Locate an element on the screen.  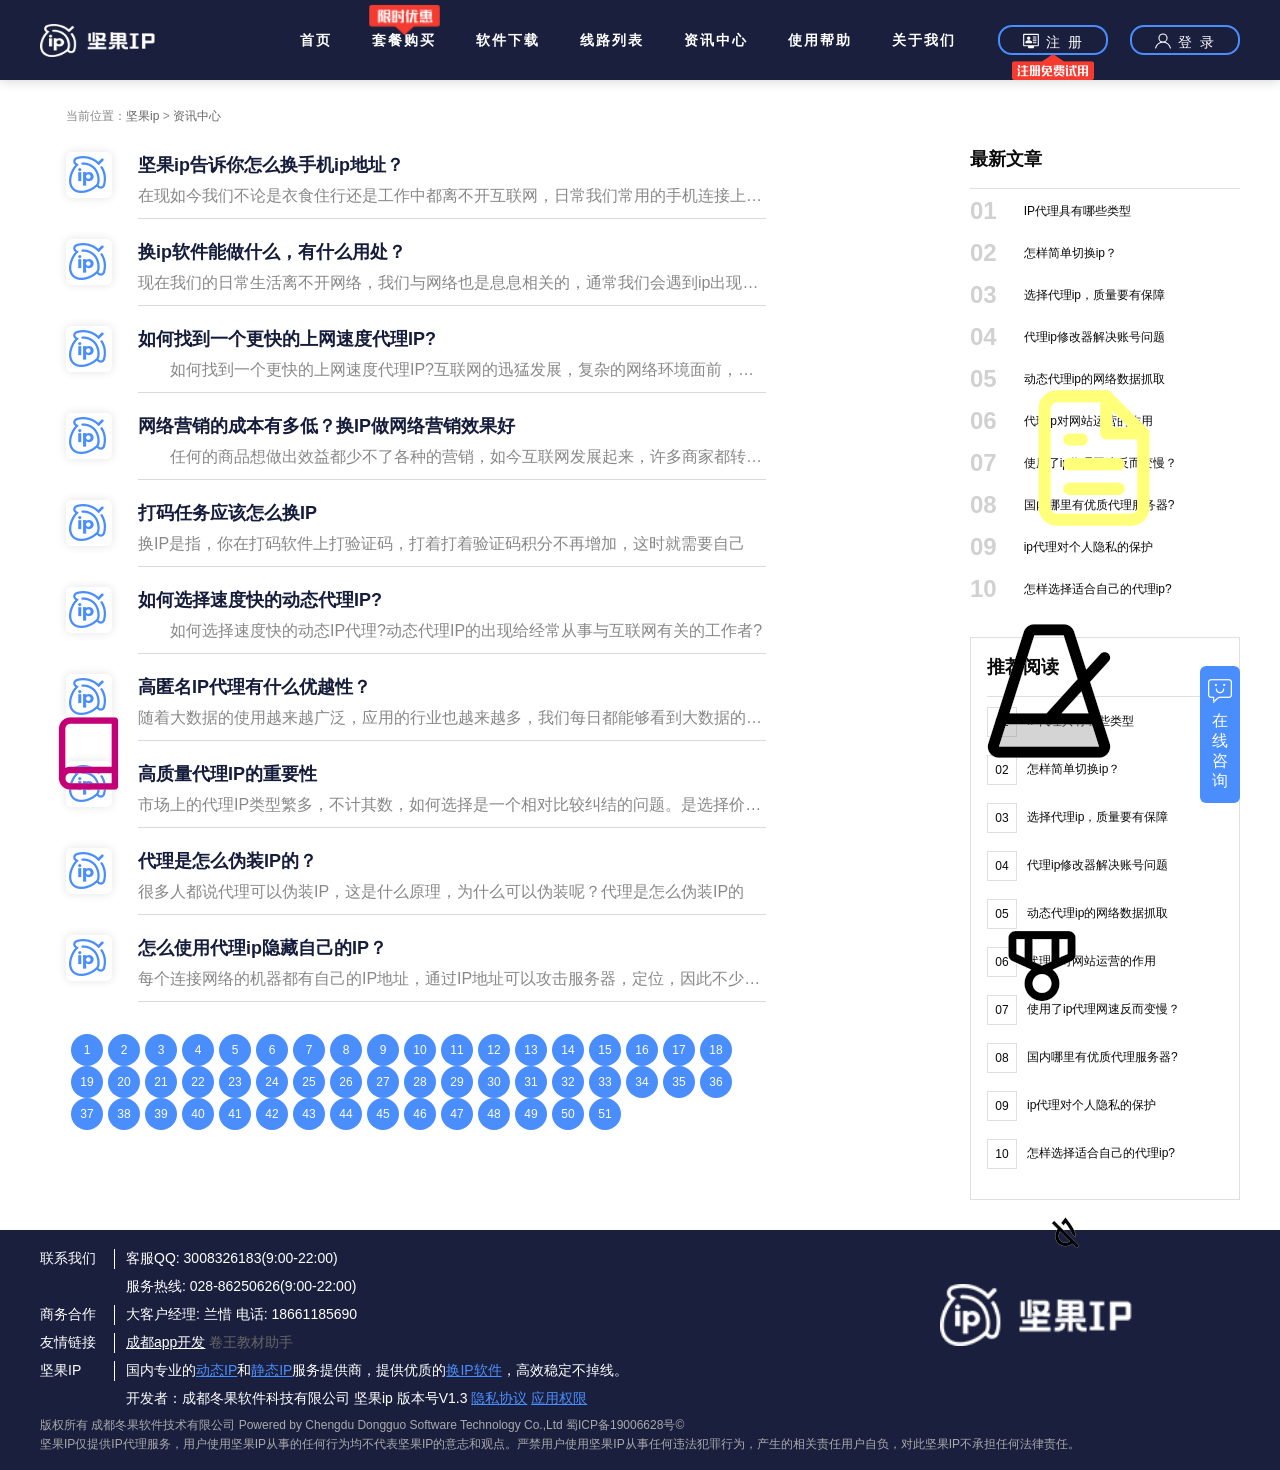
reset or clear text color formatting is located at coordinates (1065, 1232).